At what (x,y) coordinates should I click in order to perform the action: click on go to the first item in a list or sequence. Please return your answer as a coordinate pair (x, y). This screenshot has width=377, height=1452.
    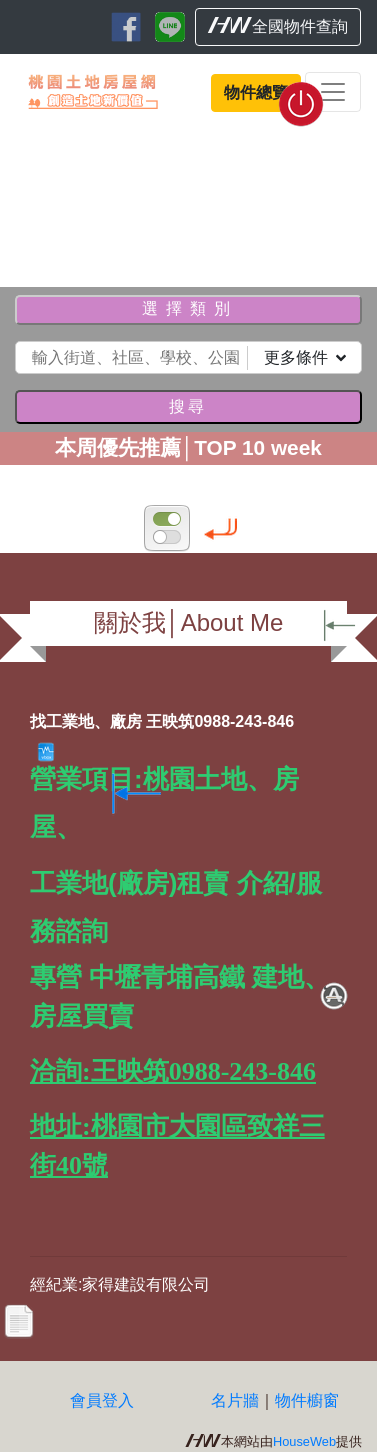
    Looking at the image, I should click on (136, 793).